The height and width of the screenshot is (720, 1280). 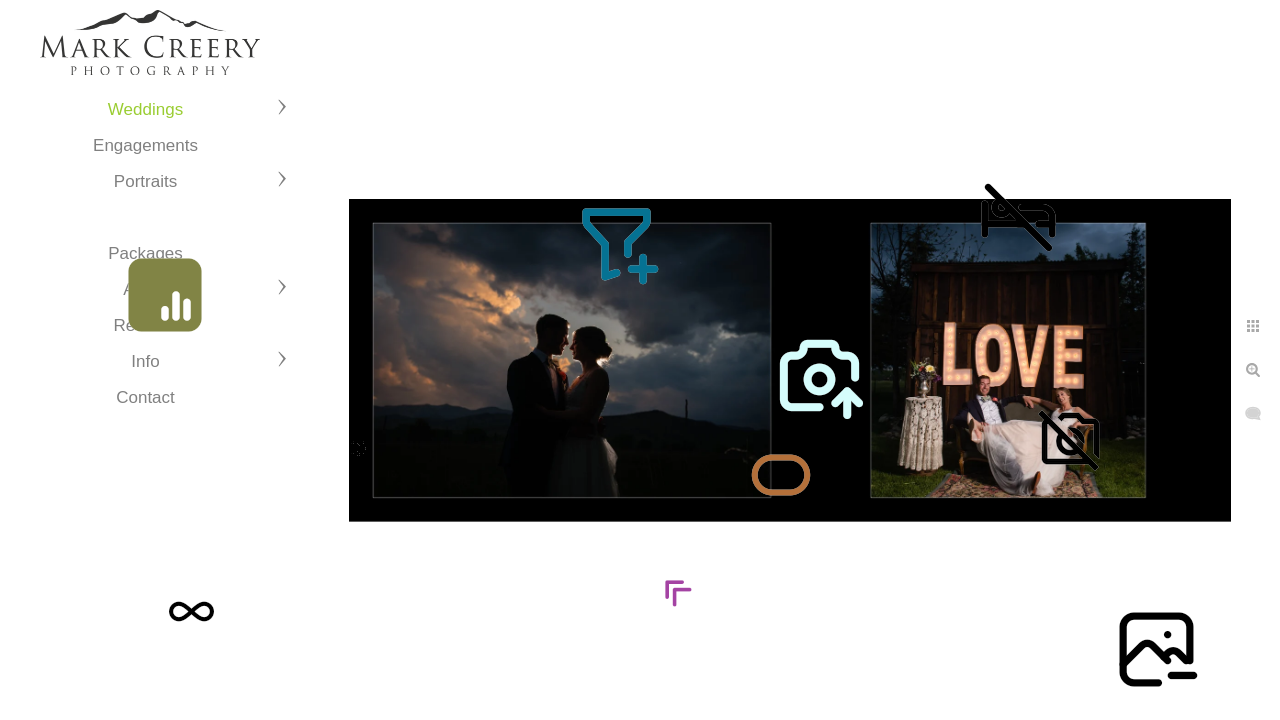 What do you see at coordinates (676, 591) in the screenshot?
I see `navigate to top-left or home position` at bounding box center [676, 591].